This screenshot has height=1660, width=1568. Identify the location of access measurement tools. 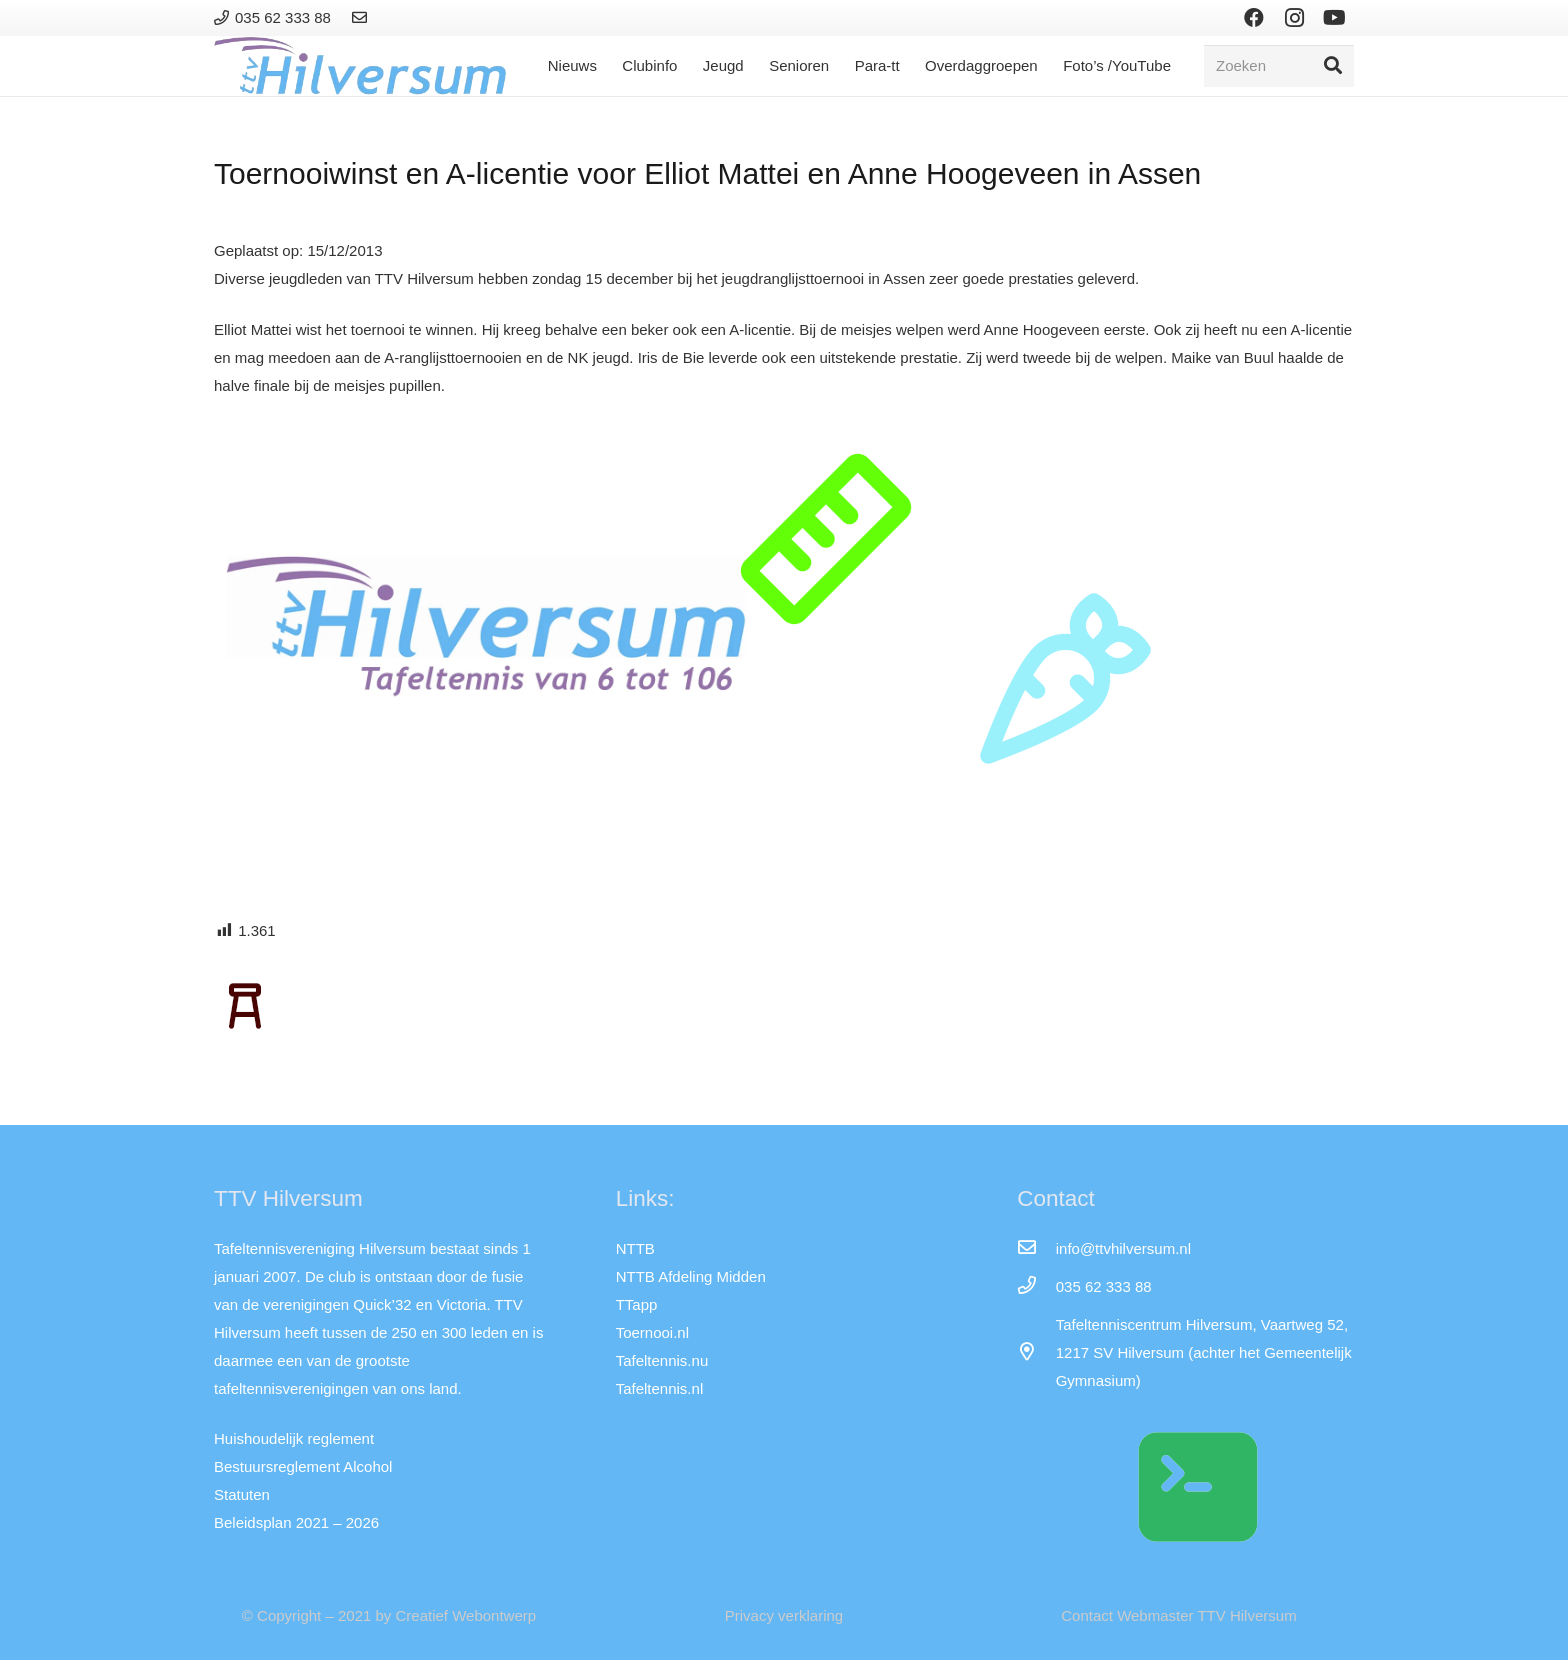
(826, 539).